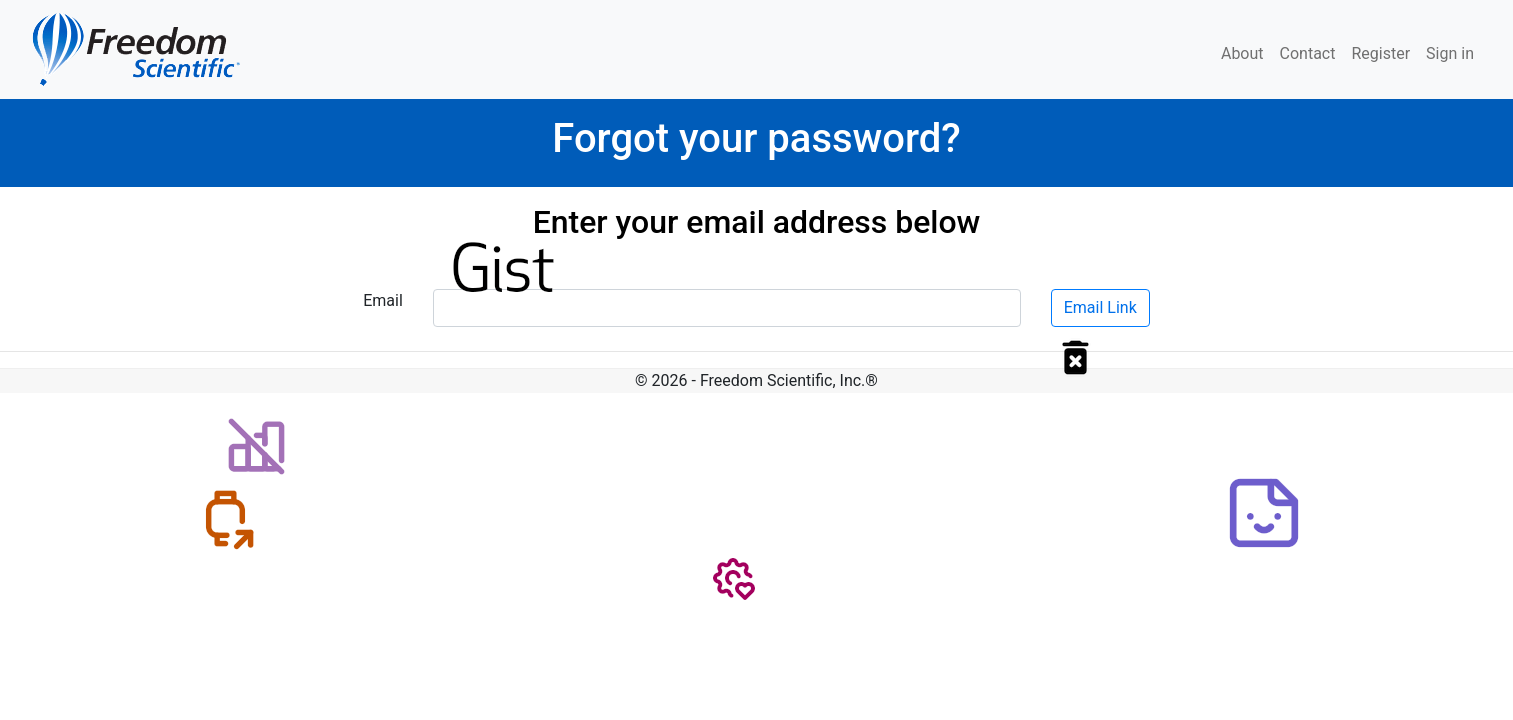  What do you see at coordinates (256, 446) in the screenshot?
I see `disable chart or analytics view` at bounding box center [256, 446].